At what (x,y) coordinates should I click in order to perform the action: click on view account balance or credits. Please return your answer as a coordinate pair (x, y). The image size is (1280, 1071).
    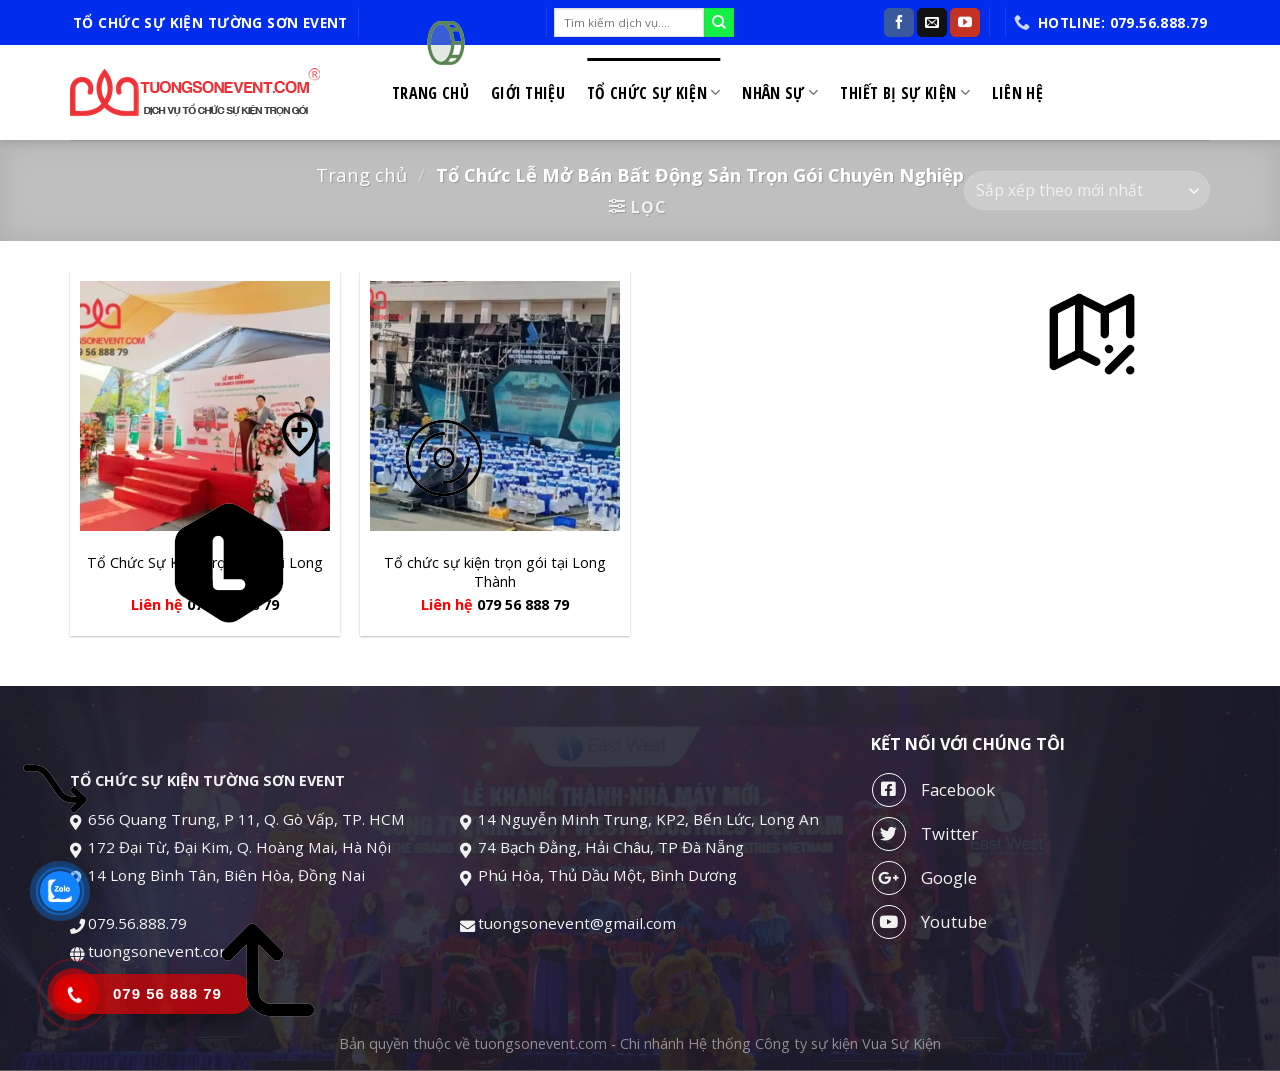
    Looking at the image, I should click on (446, 43).